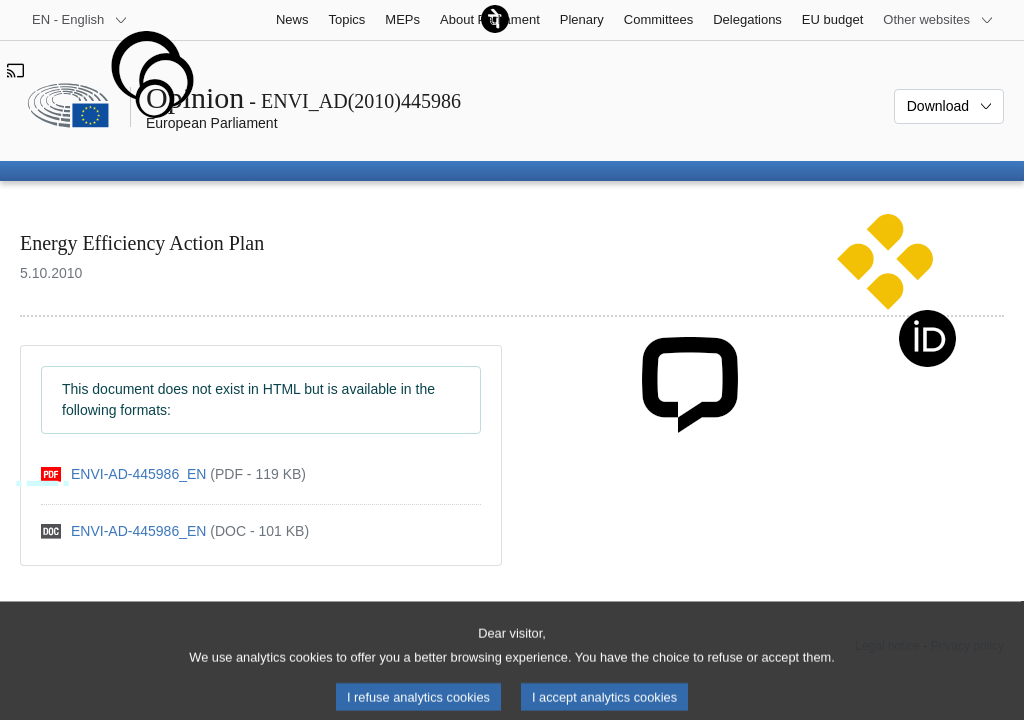 This screenshot has height=720, width=1024. What do you see at coordinates (690, 385) in the screenshot?
I see `open LiveChat customer support` at bounding box center [690, 385].